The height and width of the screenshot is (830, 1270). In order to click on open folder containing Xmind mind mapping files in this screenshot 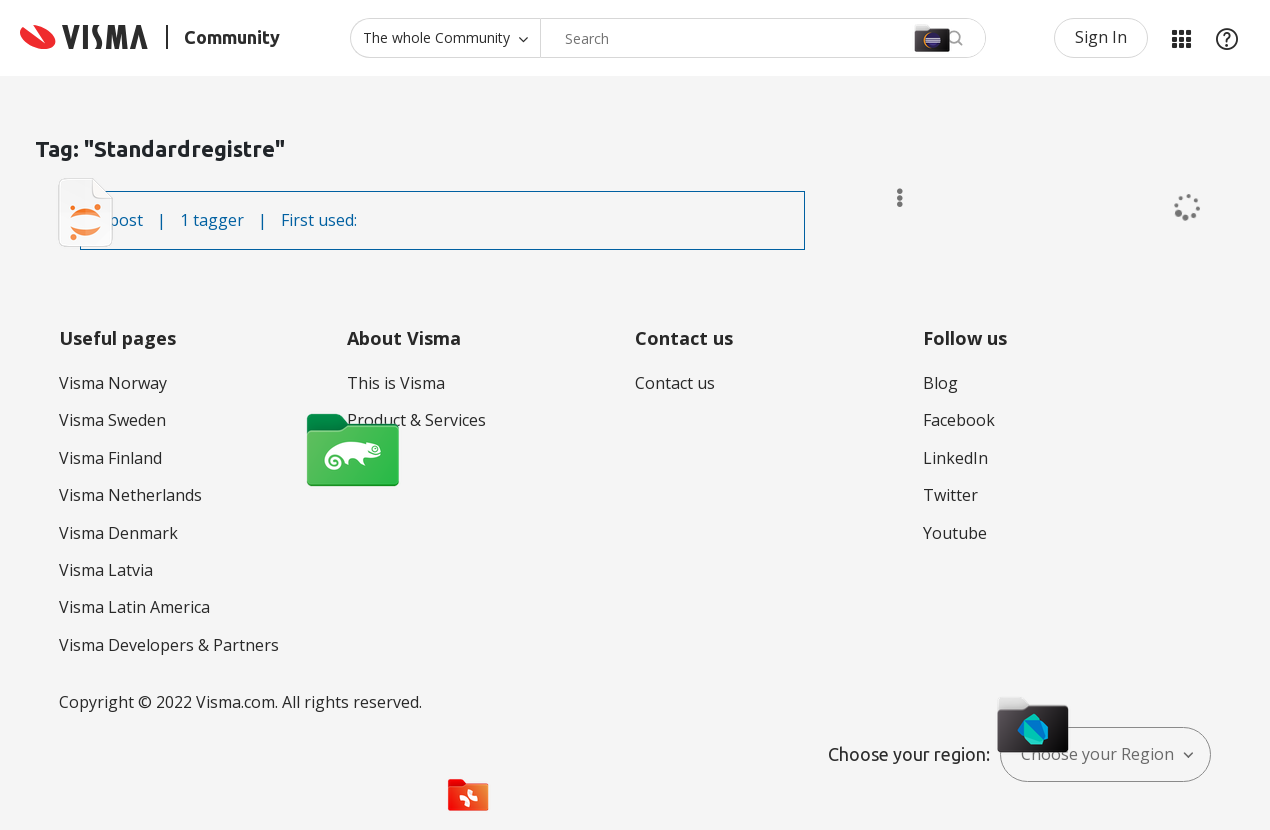, I will do `click(468, 796)`.